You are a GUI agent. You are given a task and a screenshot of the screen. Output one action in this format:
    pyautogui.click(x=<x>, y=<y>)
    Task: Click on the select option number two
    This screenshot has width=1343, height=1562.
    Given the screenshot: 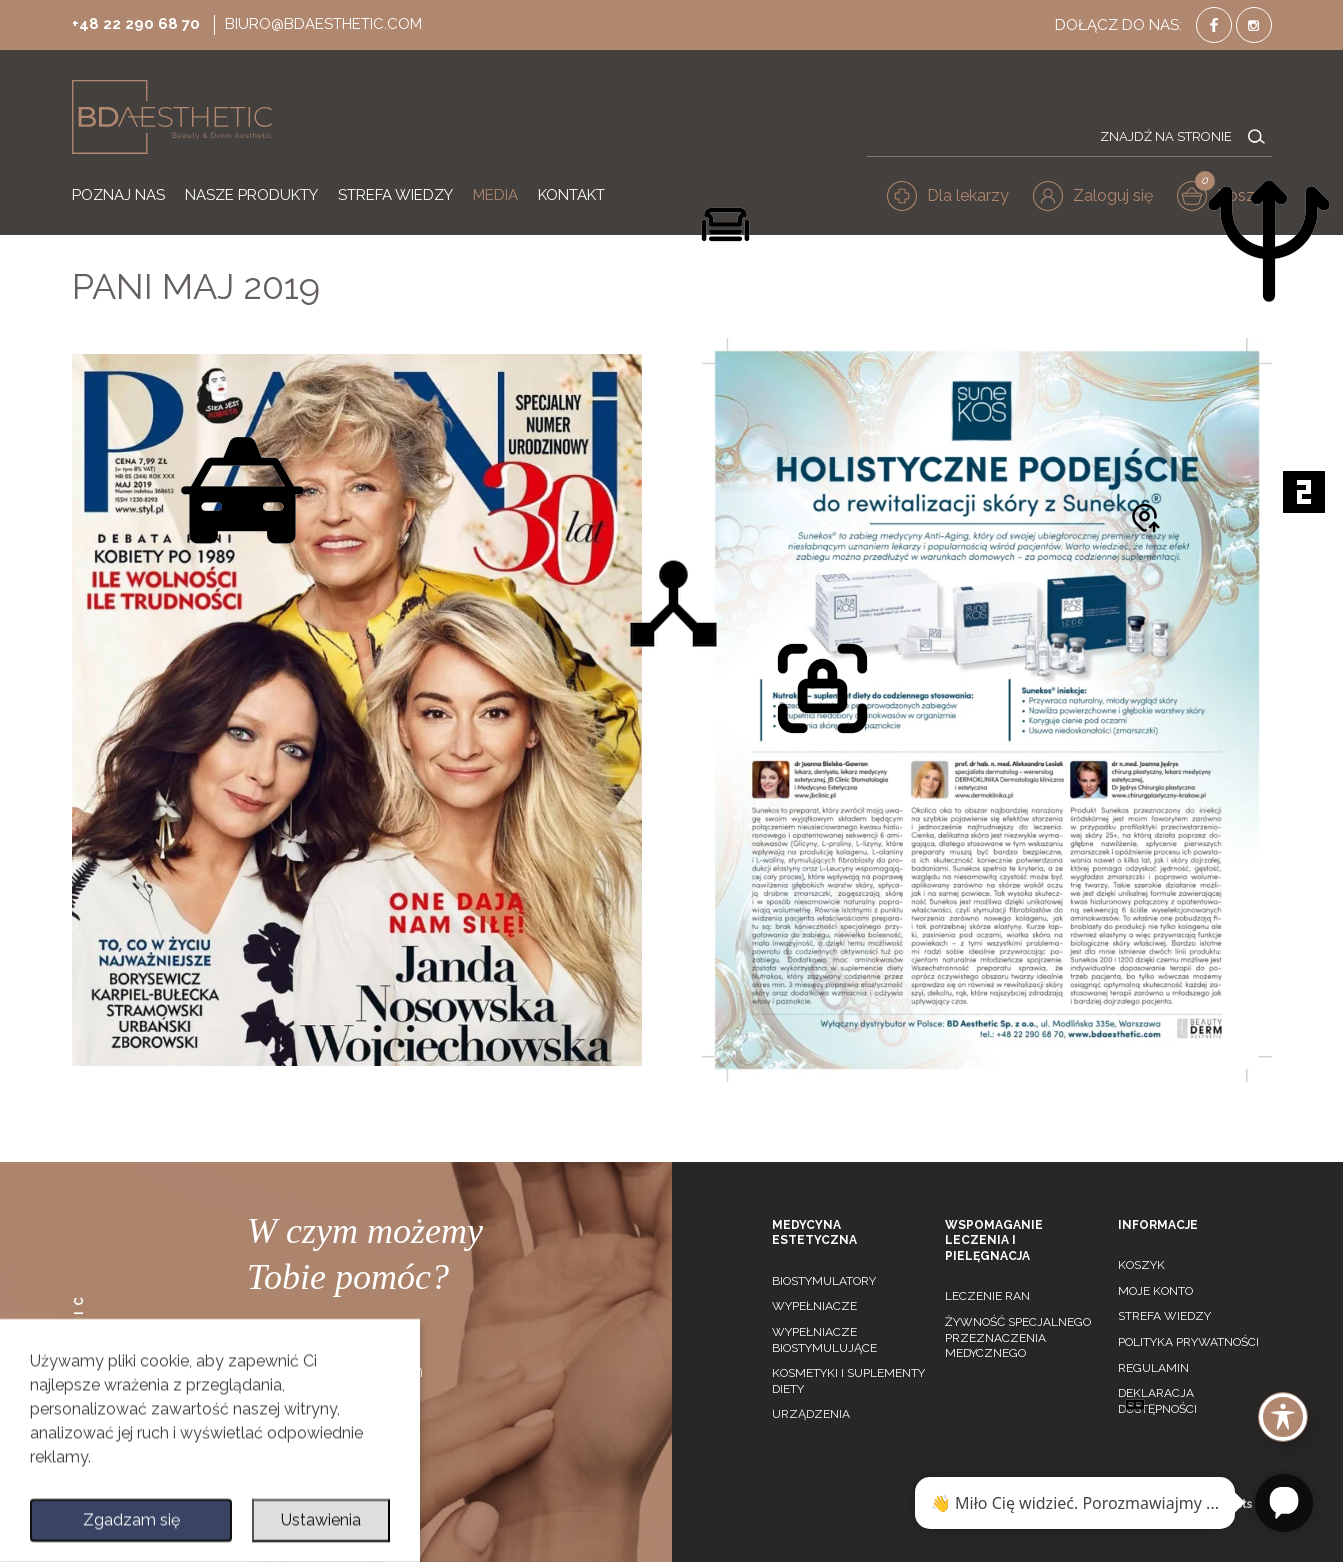 What is the action you would take?
    pyautogui.click(x=1304, y=492)
    